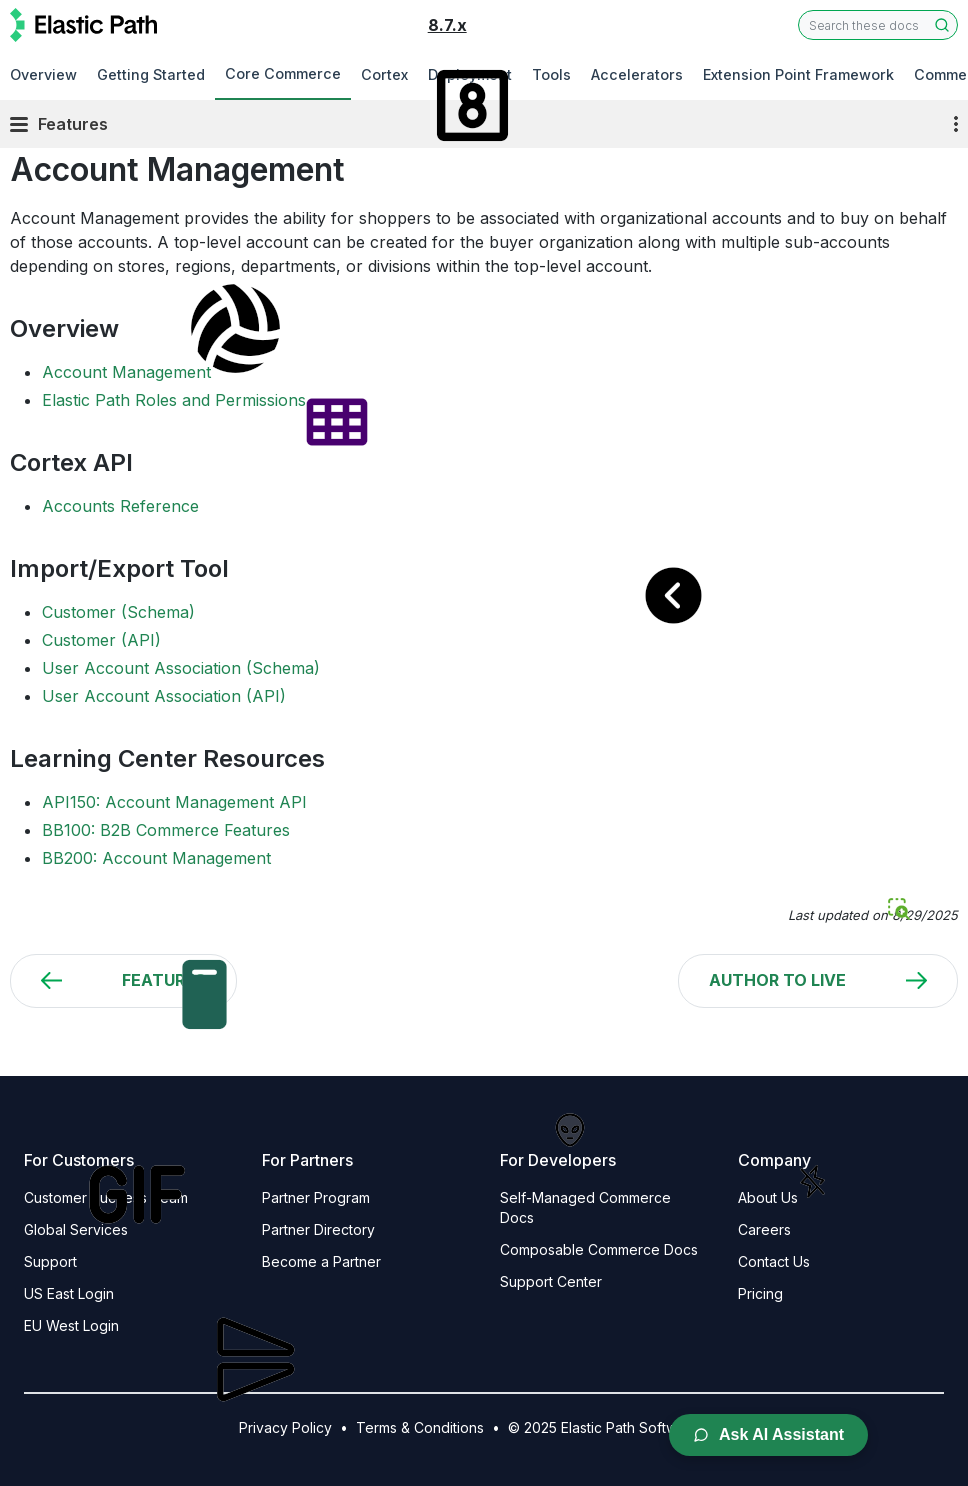 This screenshot has width=968, height=1486. What do you see at coordinates (570, 1130) in the screenshot?
I see `indicates sci-fi or extraterrestrial content` at bounding box center [570, 1130].